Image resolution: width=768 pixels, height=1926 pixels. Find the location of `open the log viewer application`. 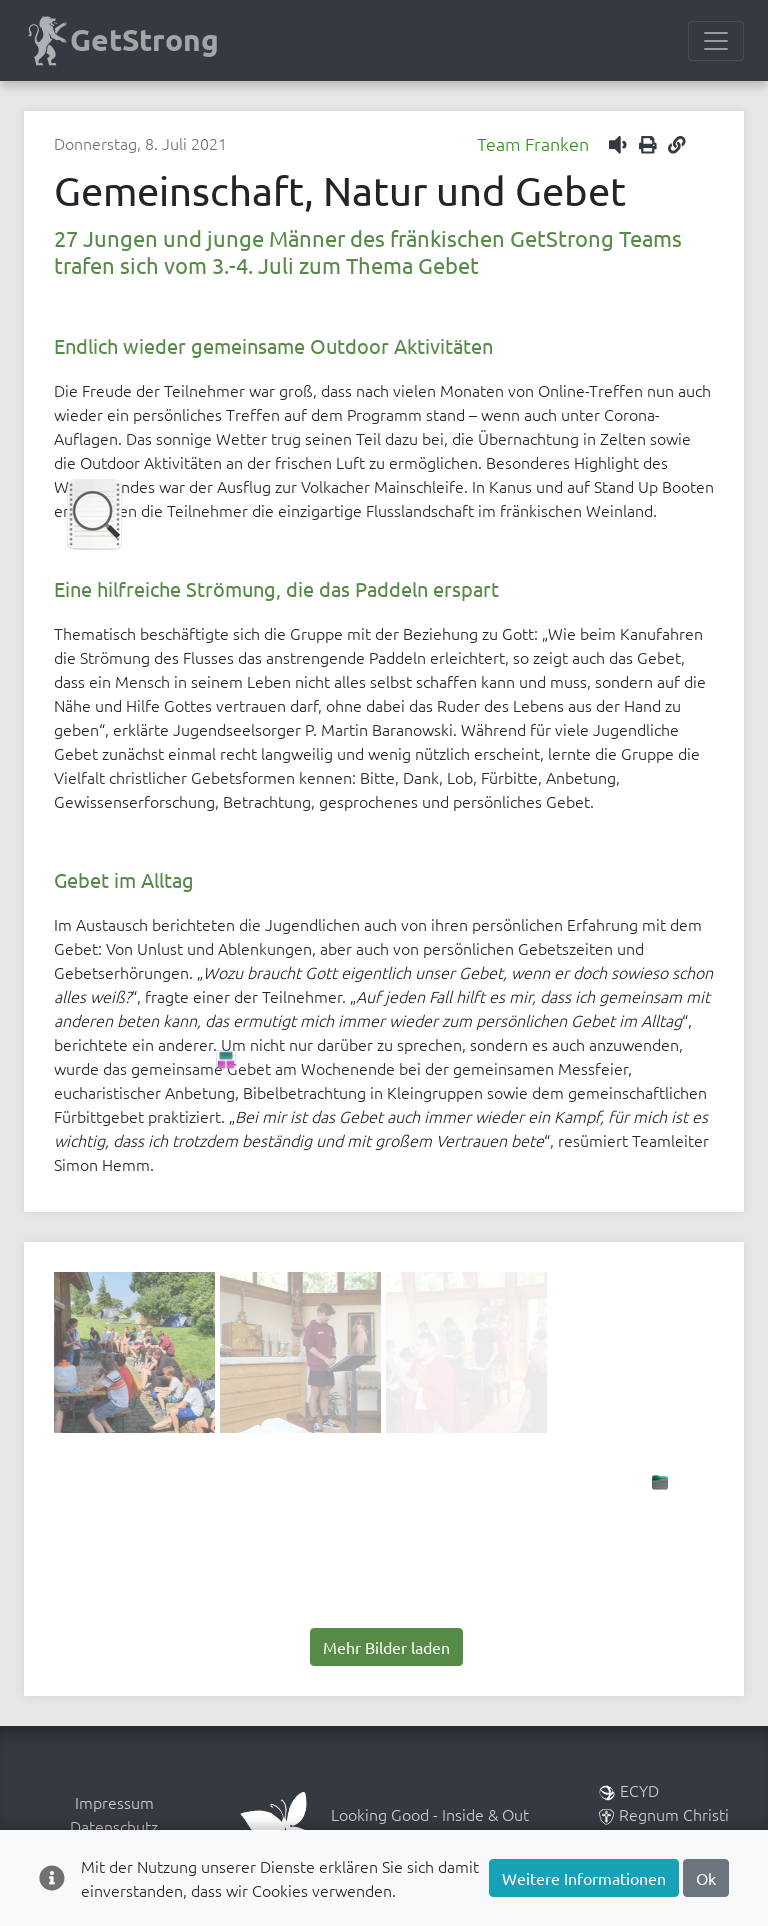

open the log viewer application is located at coordinates (94, 514).